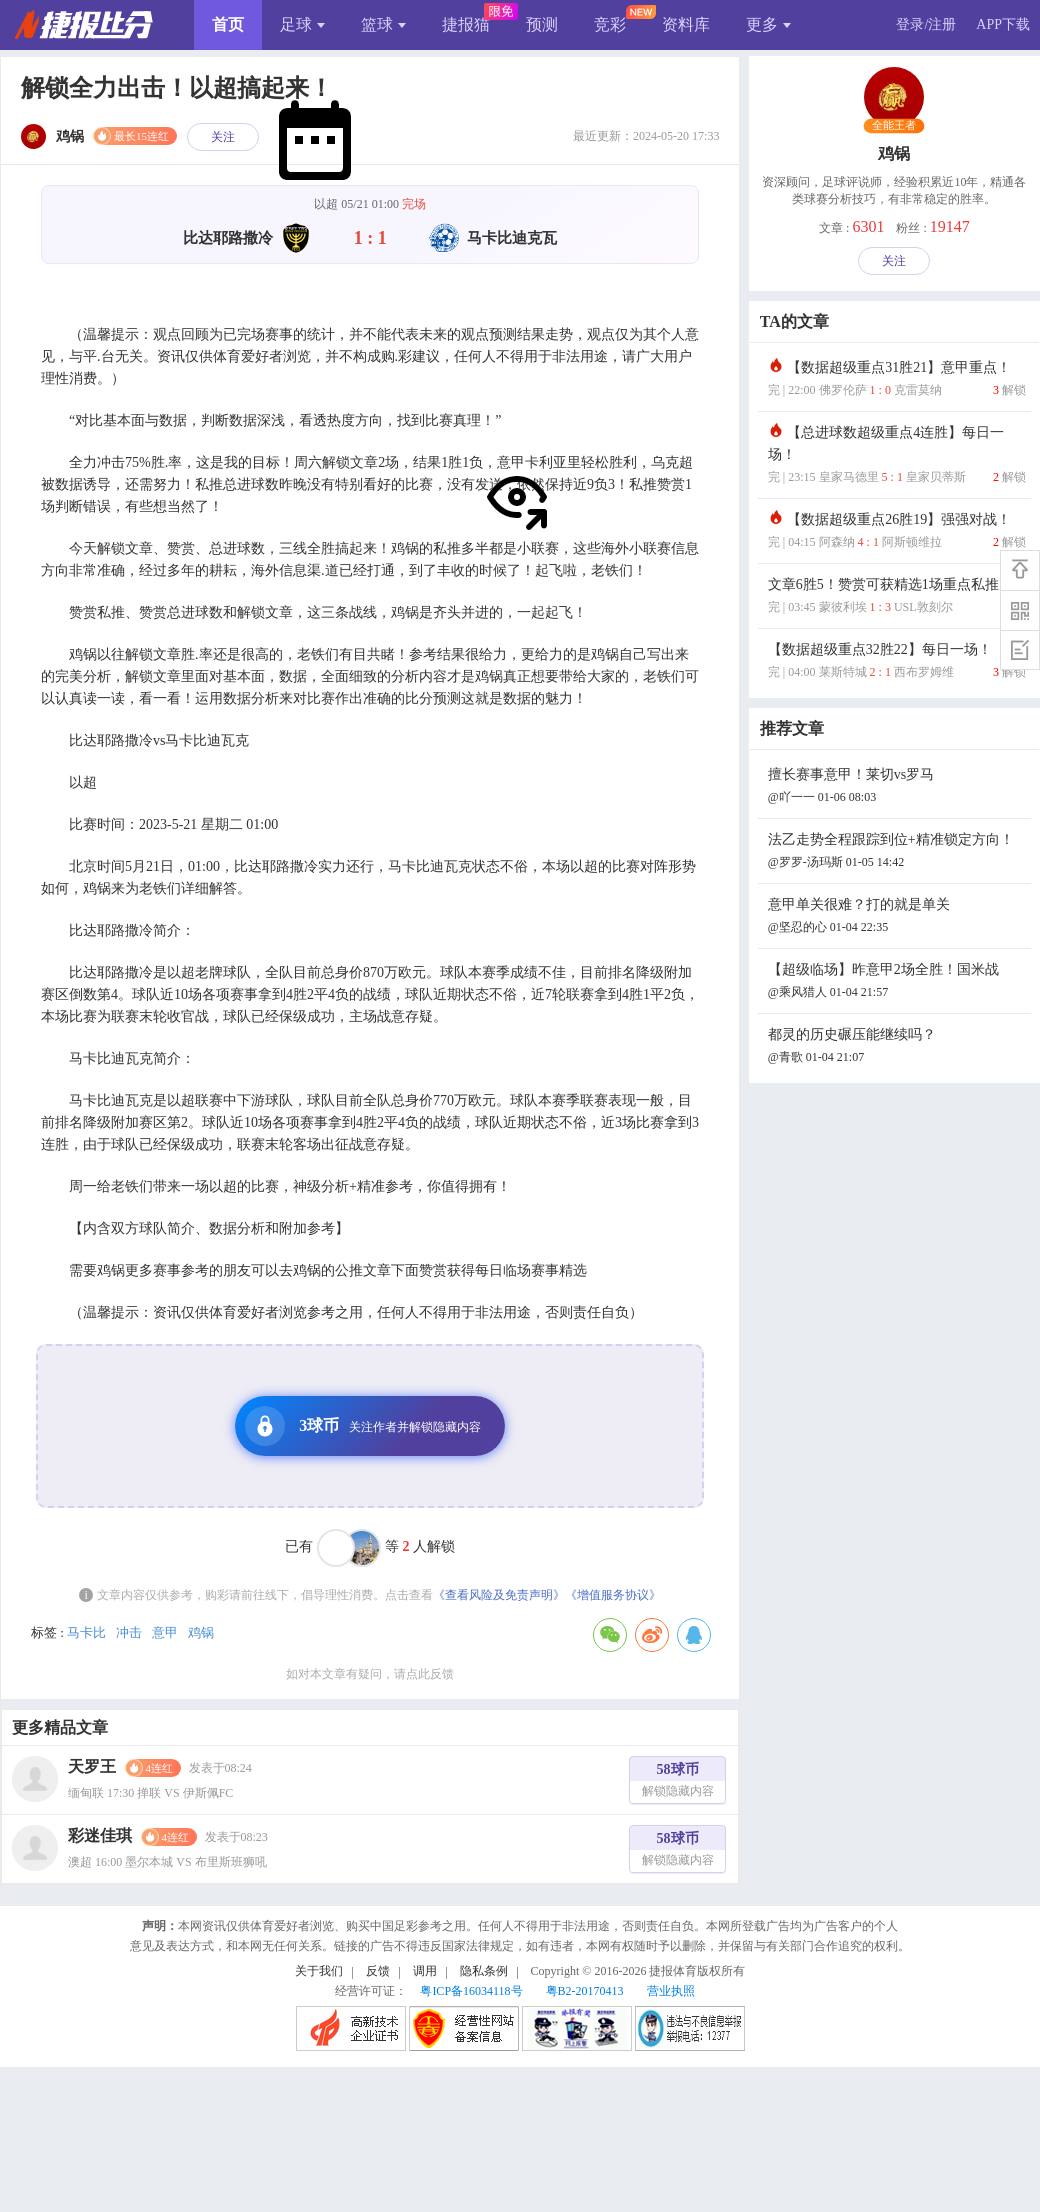 This screenshot has width=1040, height=2212. What do you see at coordinates (517, 497) in the screenshot?
I see `share what you're currently viewing` at bounding box center [517, 497].